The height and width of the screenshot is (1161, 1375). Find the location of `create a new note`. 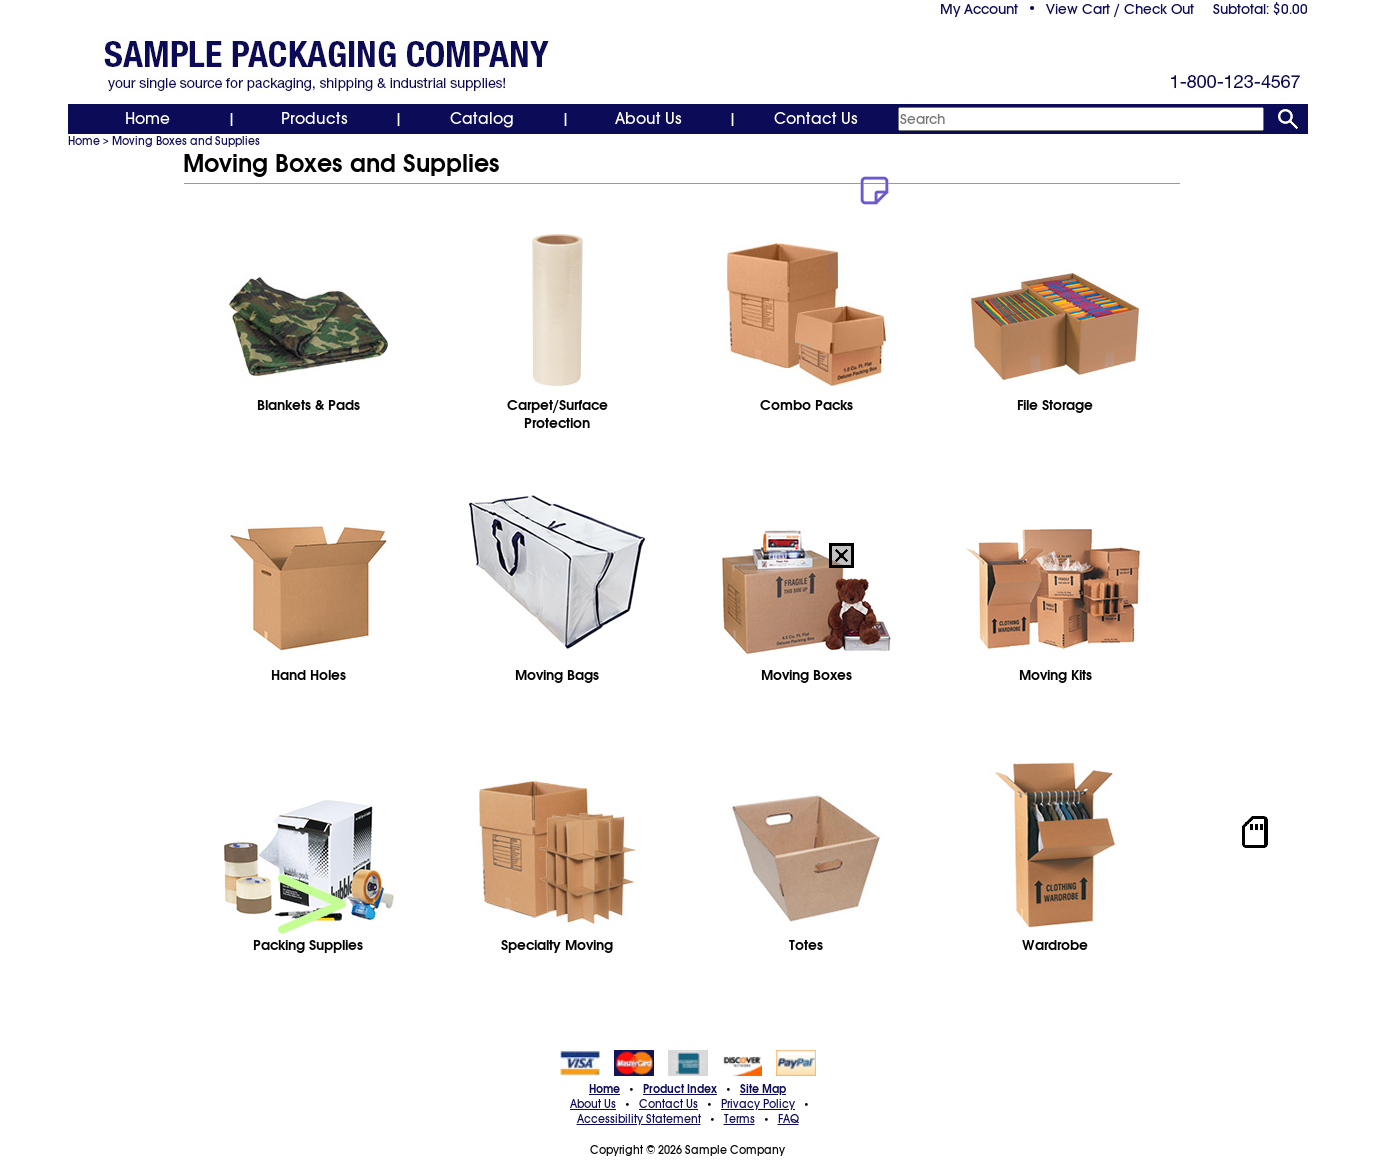

create a new note is located at coordinates (874, 190).